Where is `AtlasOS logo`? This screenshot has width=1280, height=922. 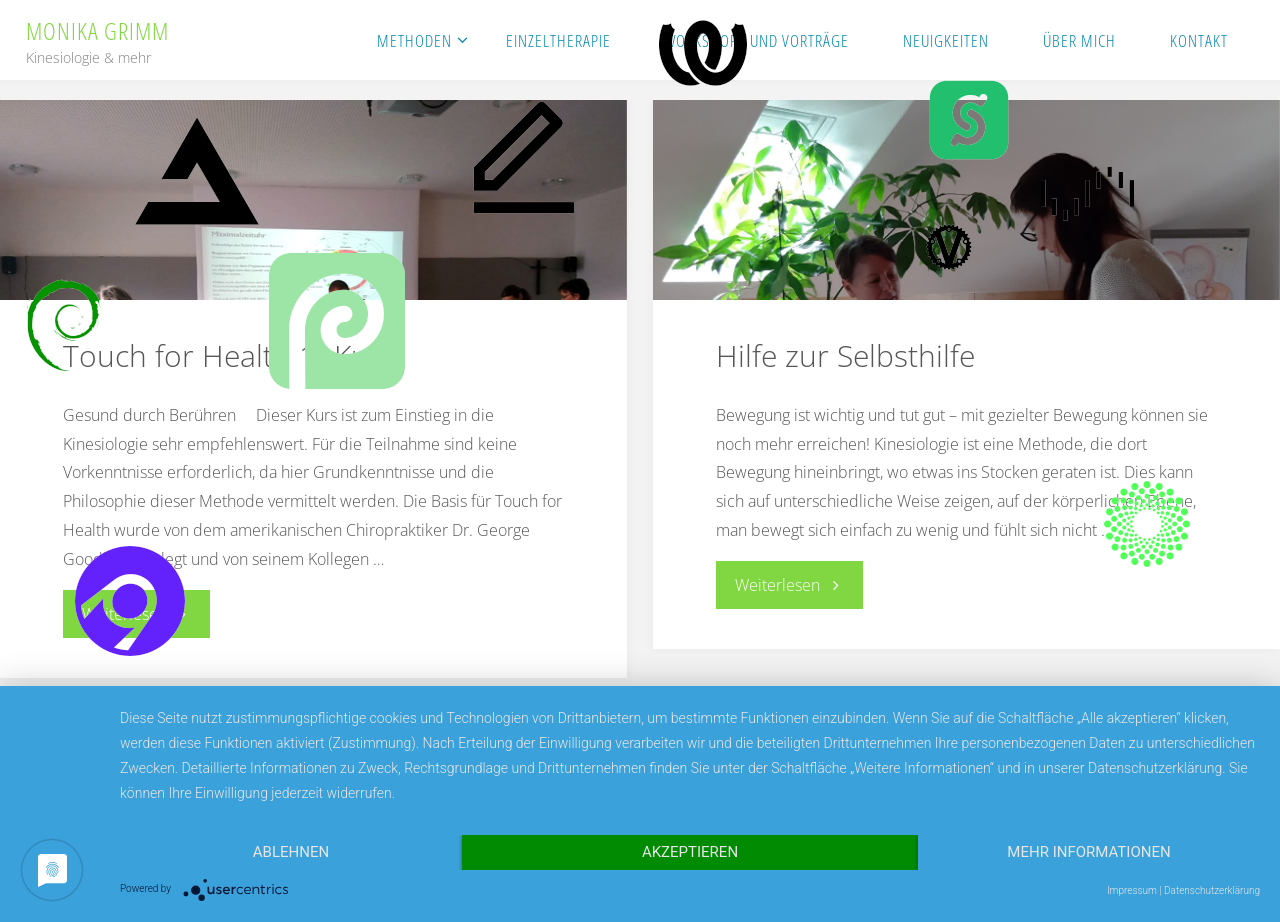 AtlasOS logo is located at coordinates (197, 171).